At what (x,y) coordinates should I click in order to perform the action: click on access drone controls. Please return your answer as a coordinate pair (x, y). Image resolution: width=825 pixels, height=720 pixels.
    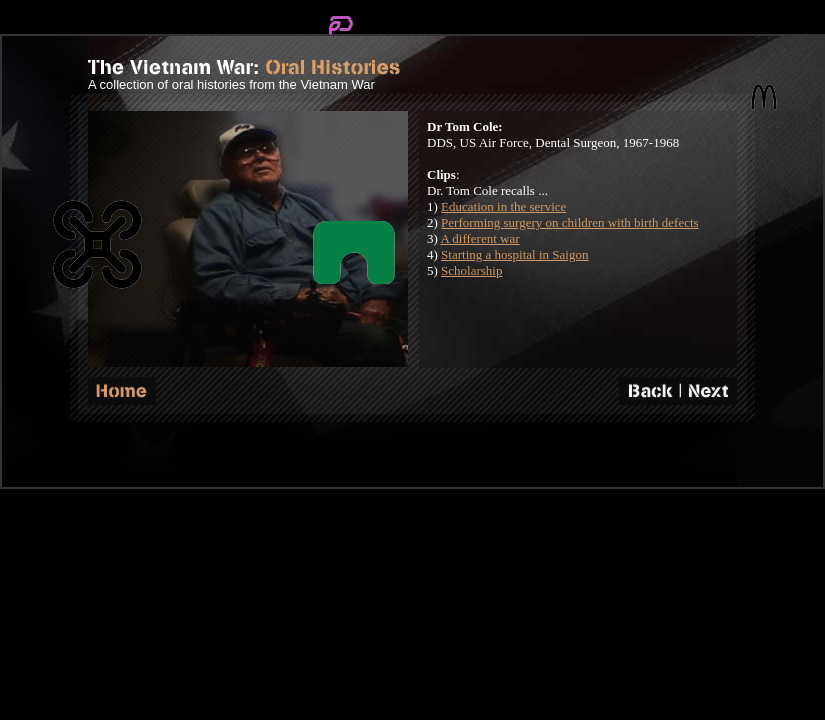
    Looking at the image, I should click on (97, 244).